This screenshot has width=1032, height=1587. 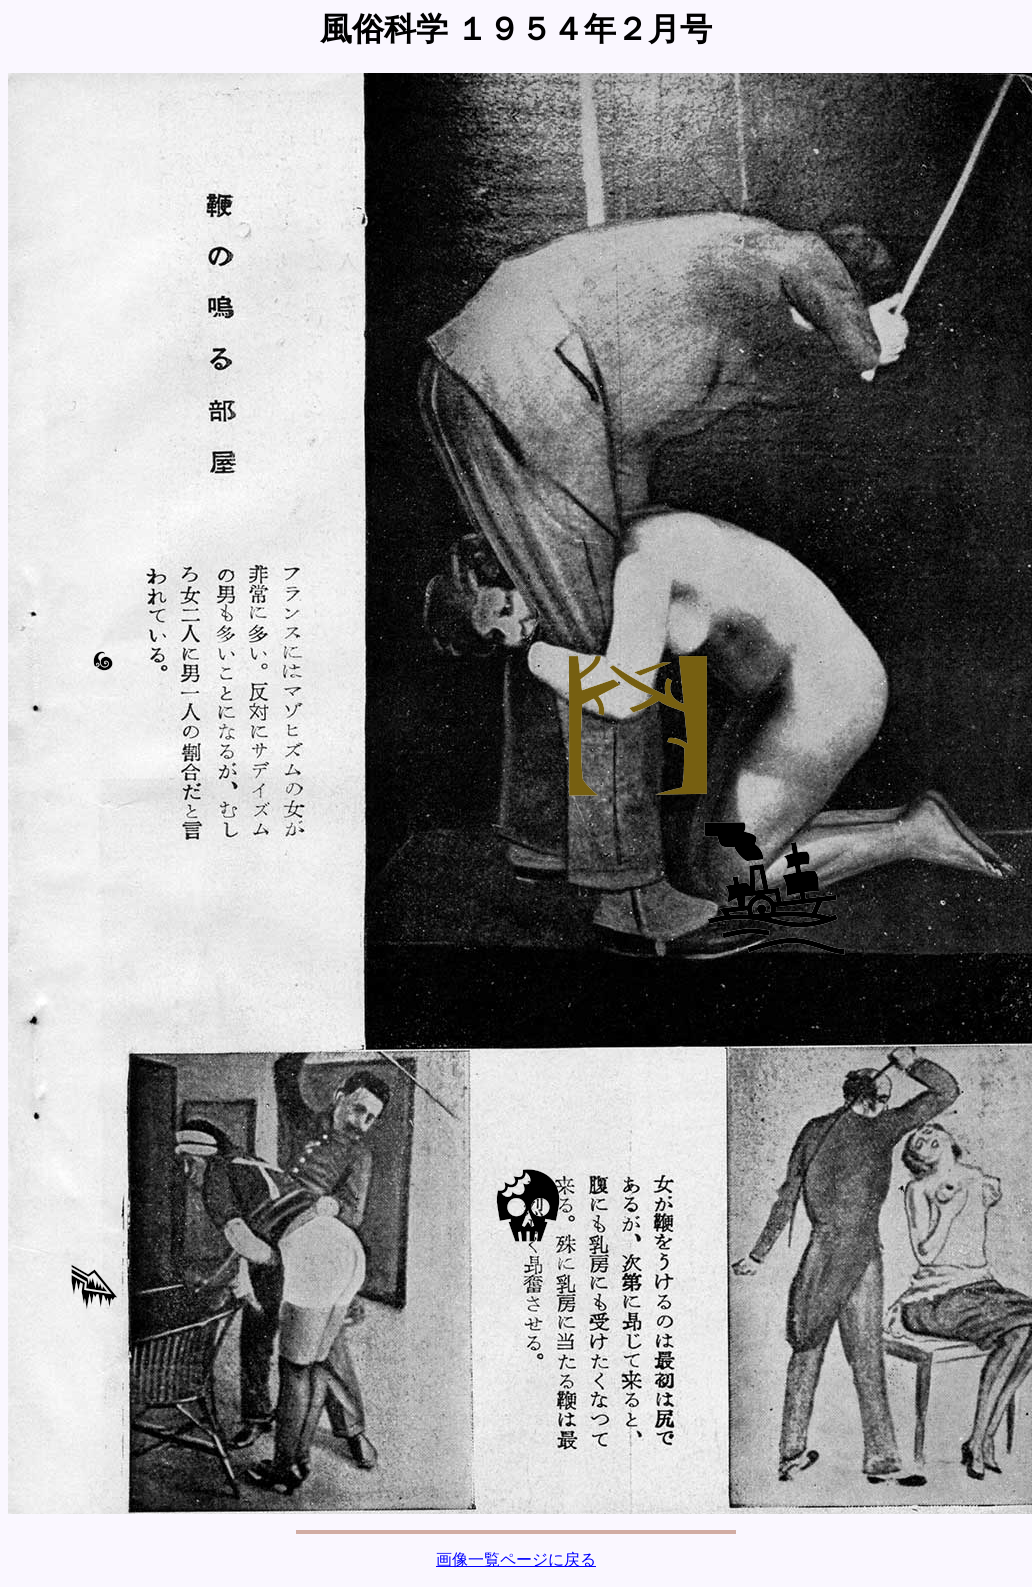 What do you see at coordinates (775, 893) in the screenshot?
I see `view naval fleet or warship units` at bounding box center [775, 893].